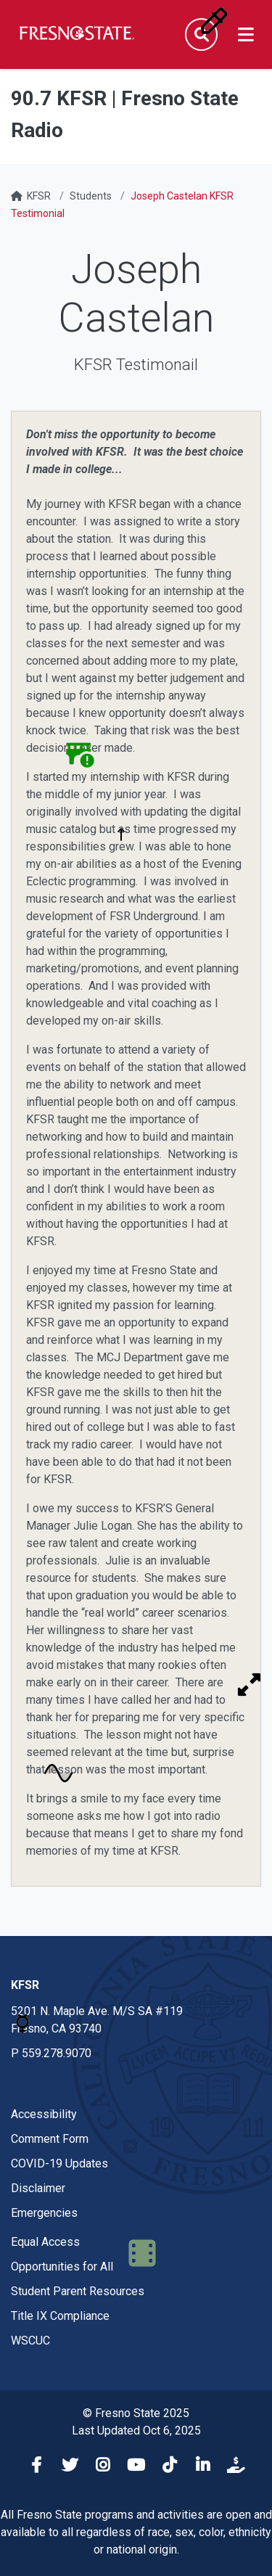  What do you see at coordinates (58, 1773) in the screenshot?
I see `adjust audio or sound wave settings` at bounding box center [58, 1773].